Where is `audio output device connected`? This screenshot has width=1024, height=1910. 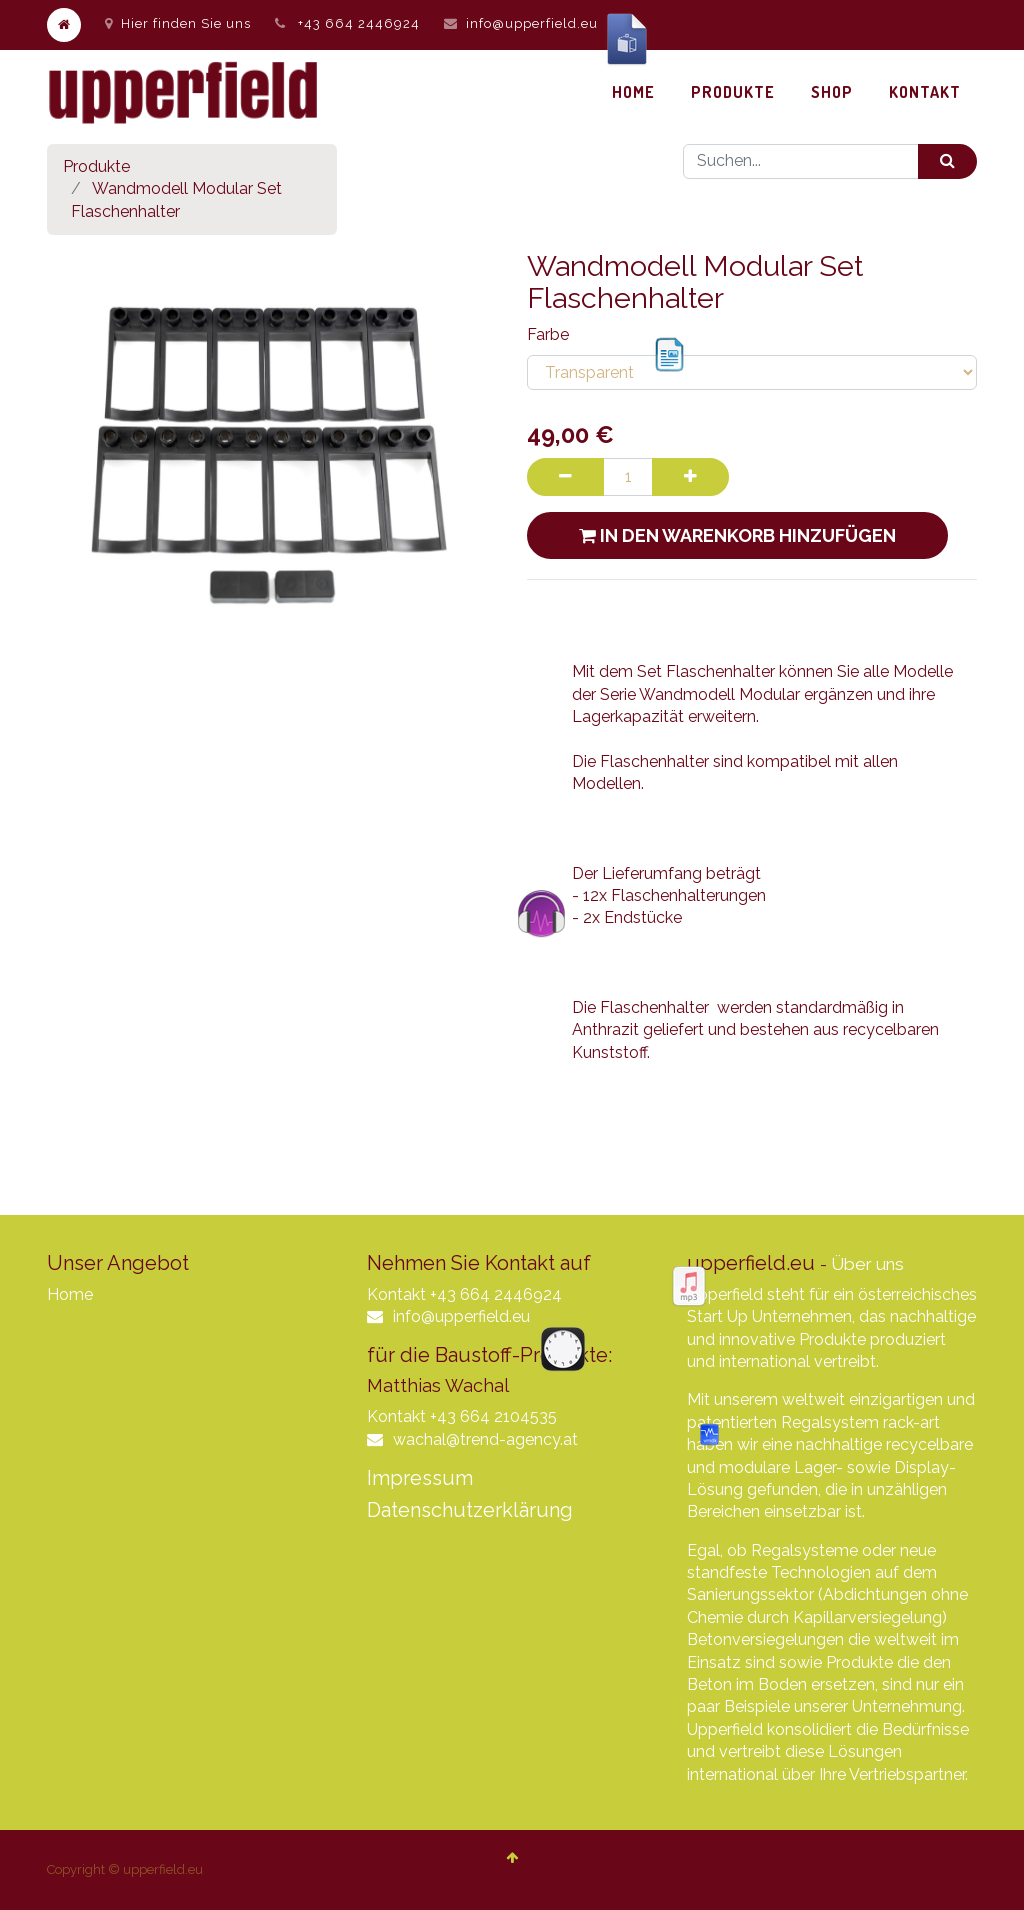
audio output device connected is located at coordinates (541, 913).